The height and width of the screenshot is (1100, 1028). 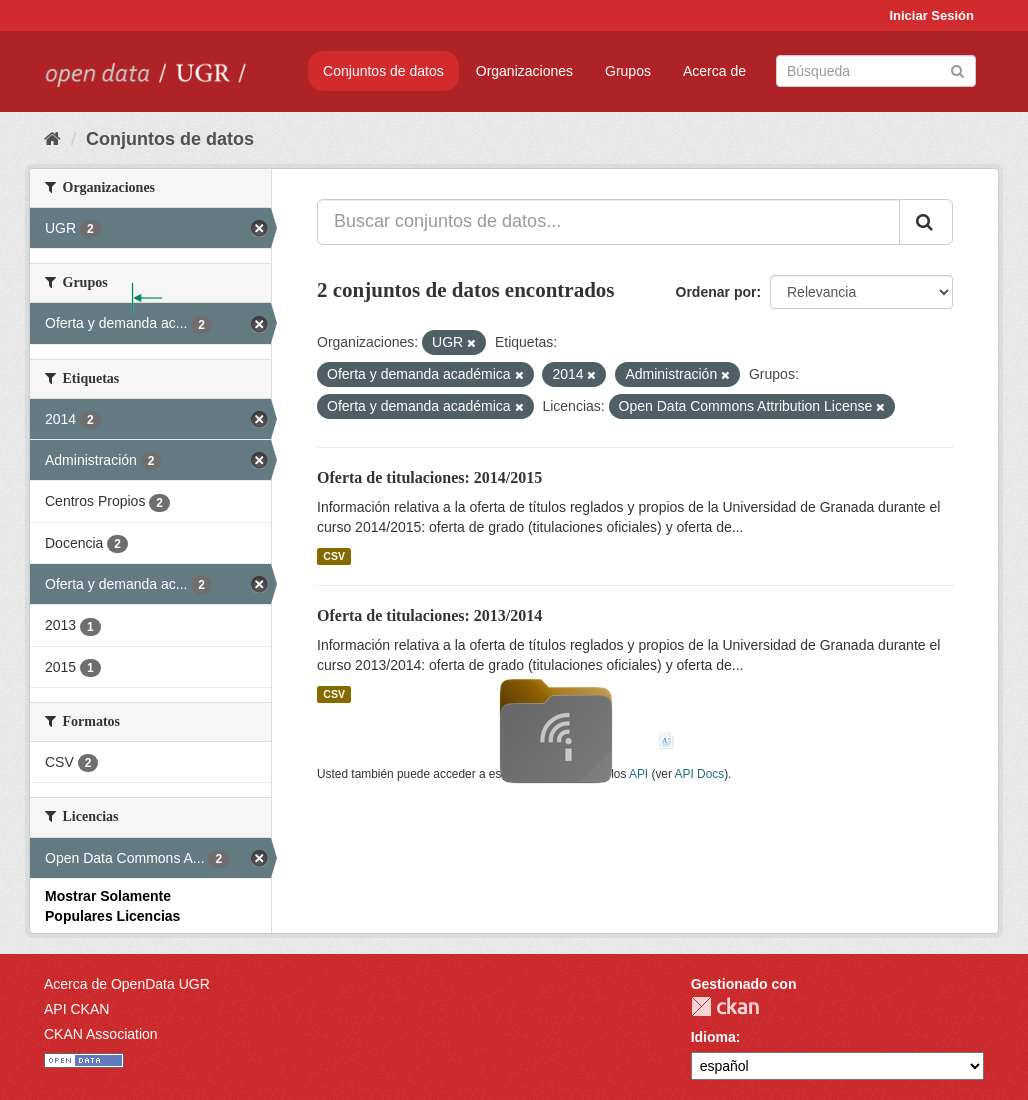 What do you see at coordinates (666, 740) in the screenshot?
I see `open a word processing document` at bounding box center [666, 740].